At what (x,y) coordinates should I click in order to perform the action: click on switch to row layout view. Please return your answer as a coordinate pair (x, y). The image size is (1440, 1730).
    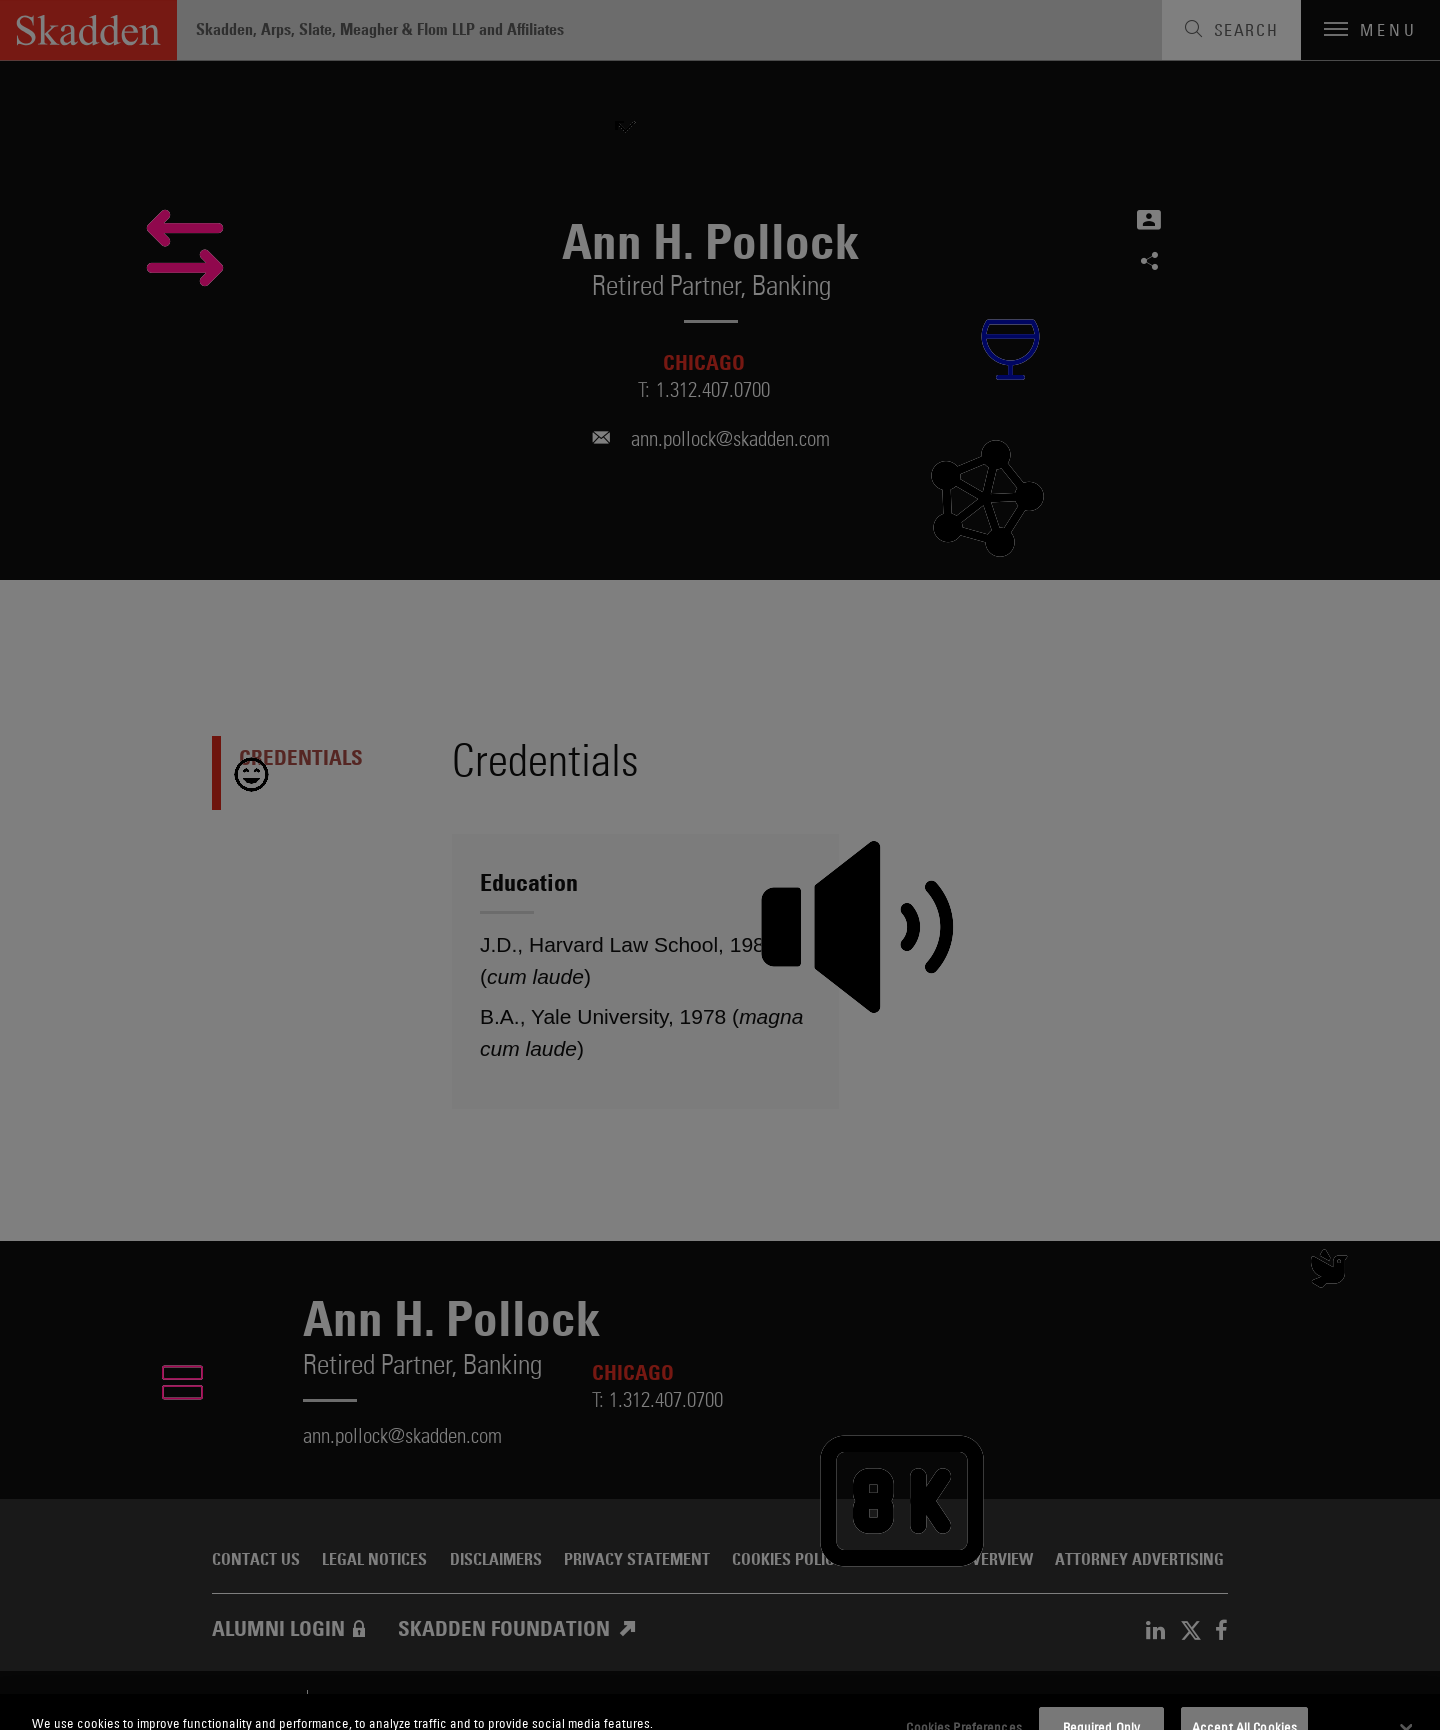
    Looking at the image, I should click on (182, 1382).